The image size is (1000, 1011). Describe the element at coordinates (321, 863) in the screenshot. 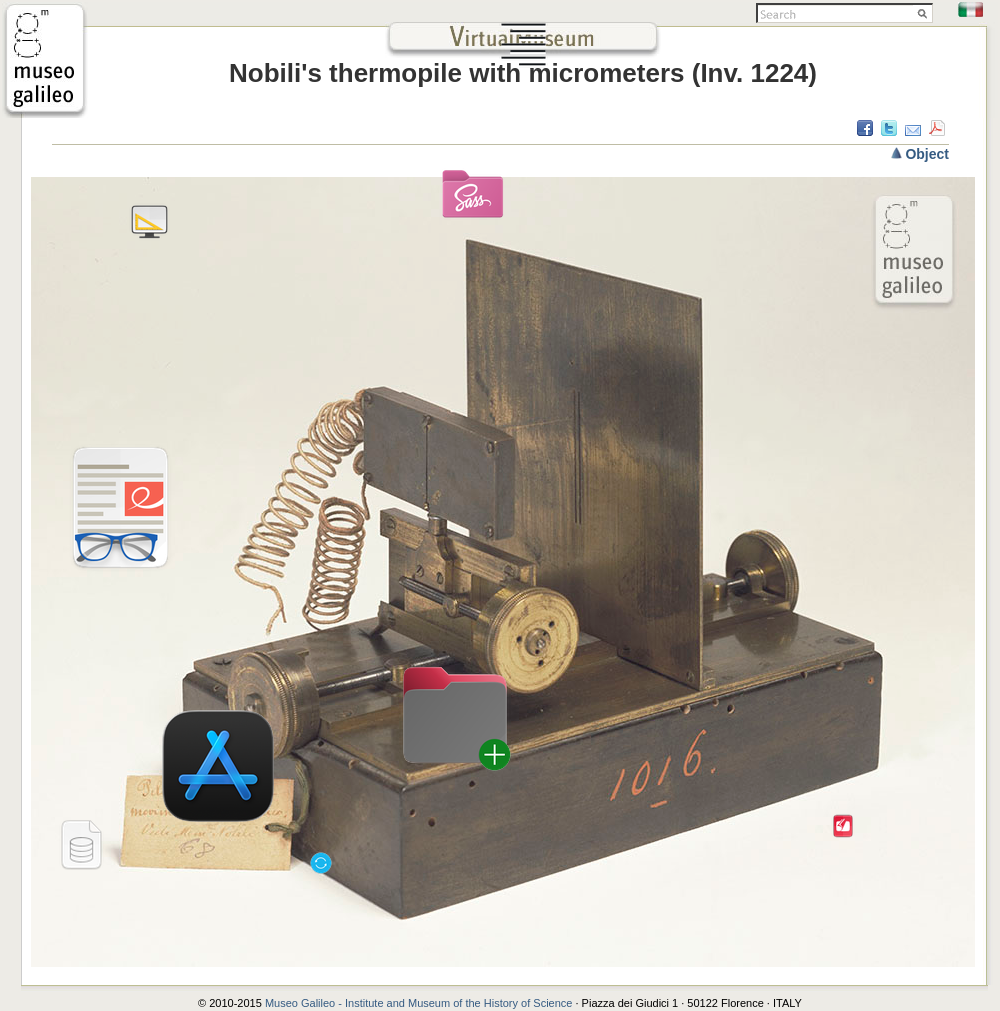

I see `dropbox is currently syncing files` at that location.